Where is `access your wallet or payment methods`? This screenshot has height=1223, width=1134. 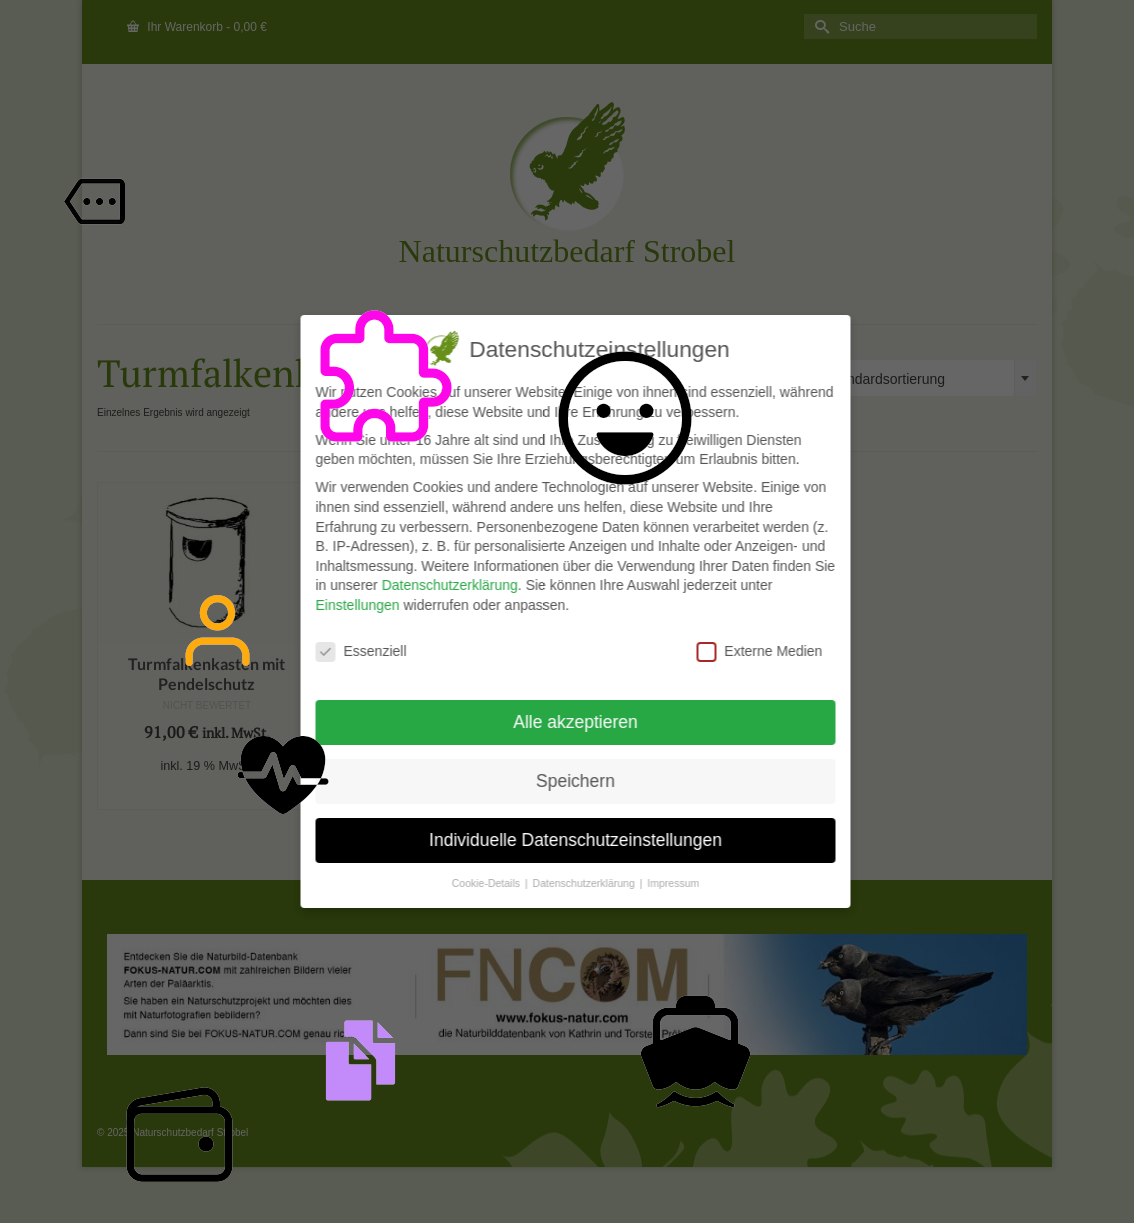
access your wallet or payment methods is located at coordinates (179, 1136).